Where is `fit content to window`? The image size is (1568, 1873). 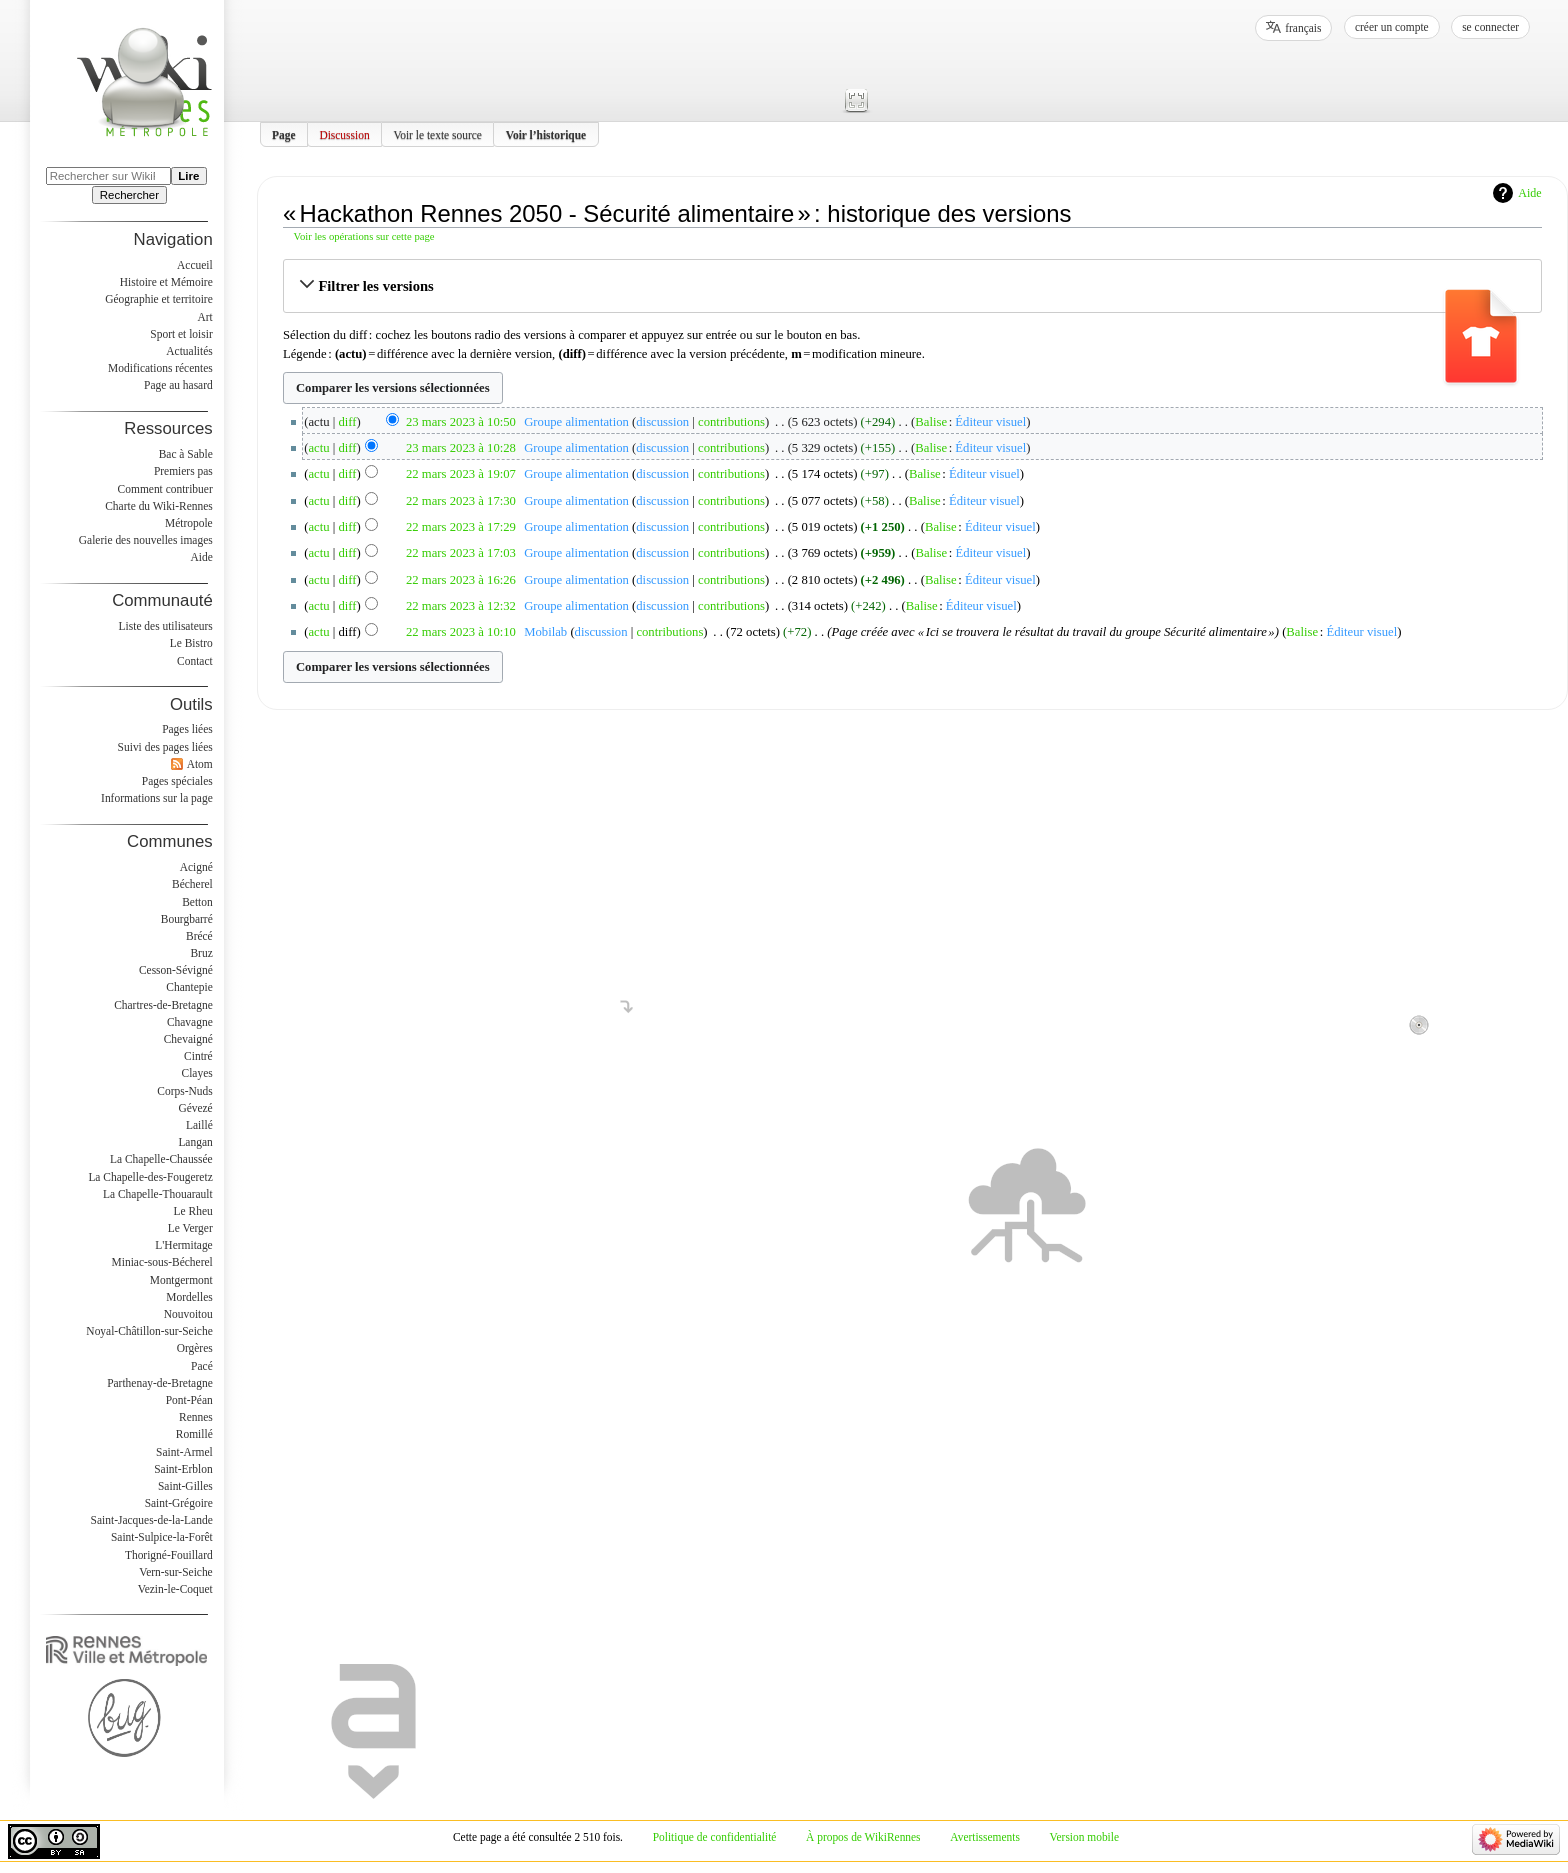
fit content to window is located at coordinates (856, 99).